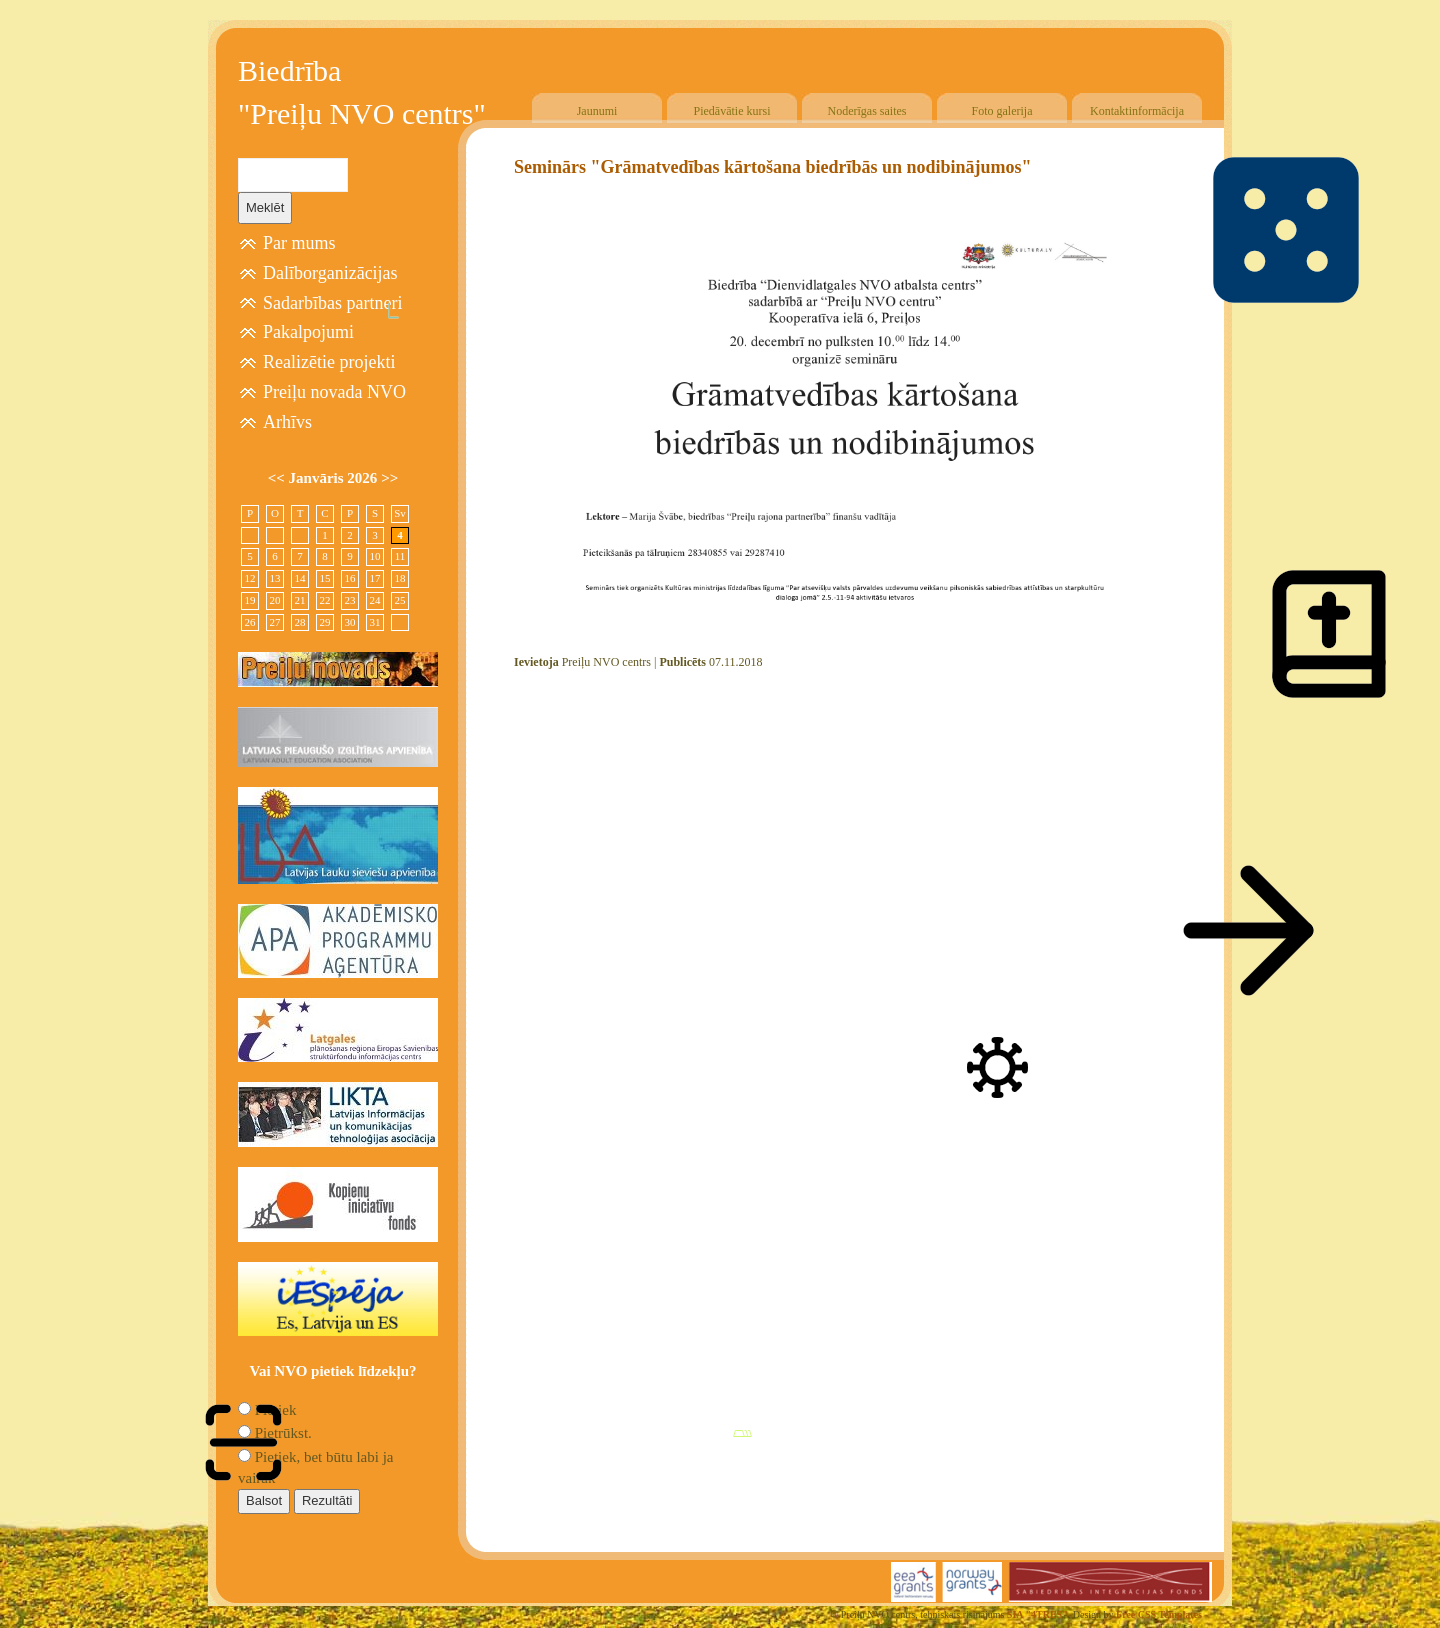 The width and height of the screenshot is (1440, 1628). I want to click on switch between open tabs, so click(742, 1433).